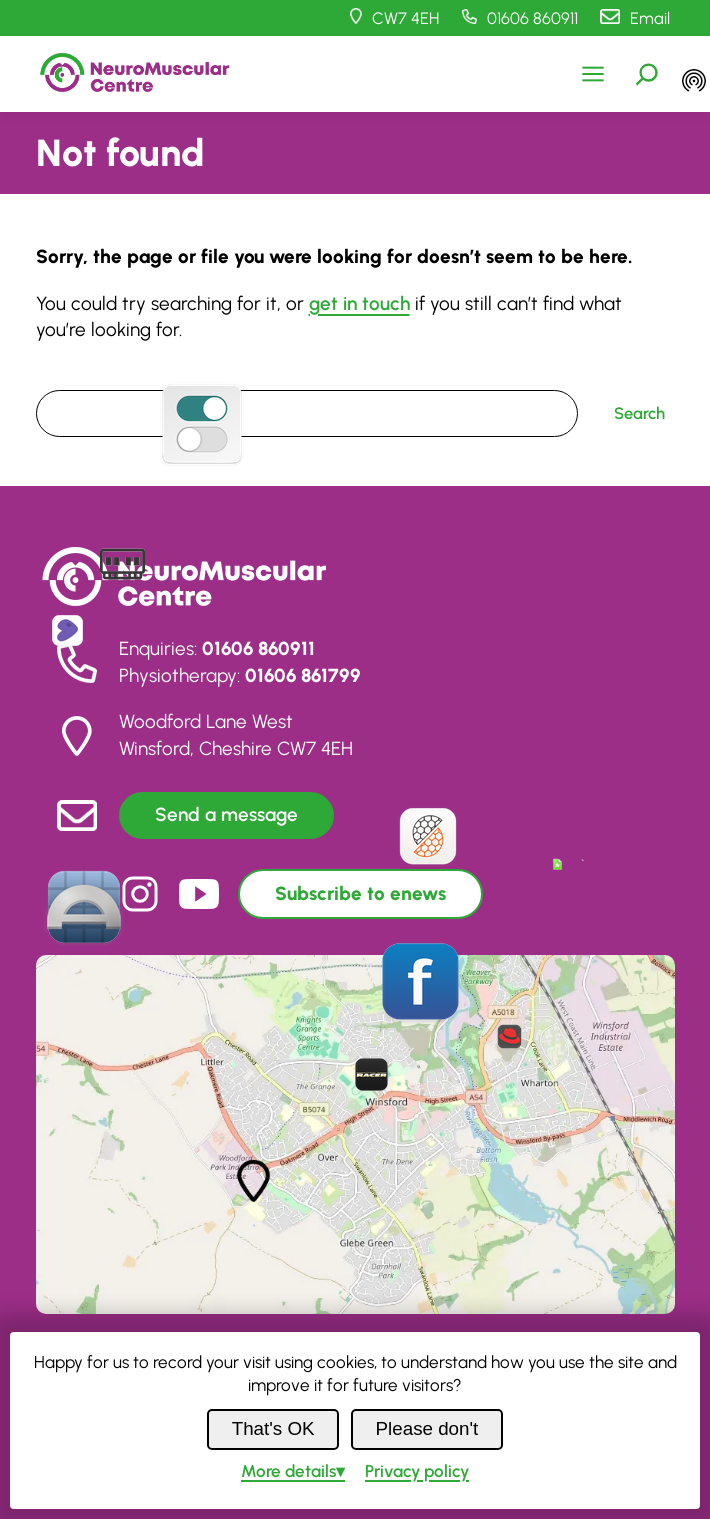 Image resolution: width=710 pixels, height=1519 pixels. Describe the element at coordinates (67, 630) in the screenshot. I see `open gentoo linux application` at that location.